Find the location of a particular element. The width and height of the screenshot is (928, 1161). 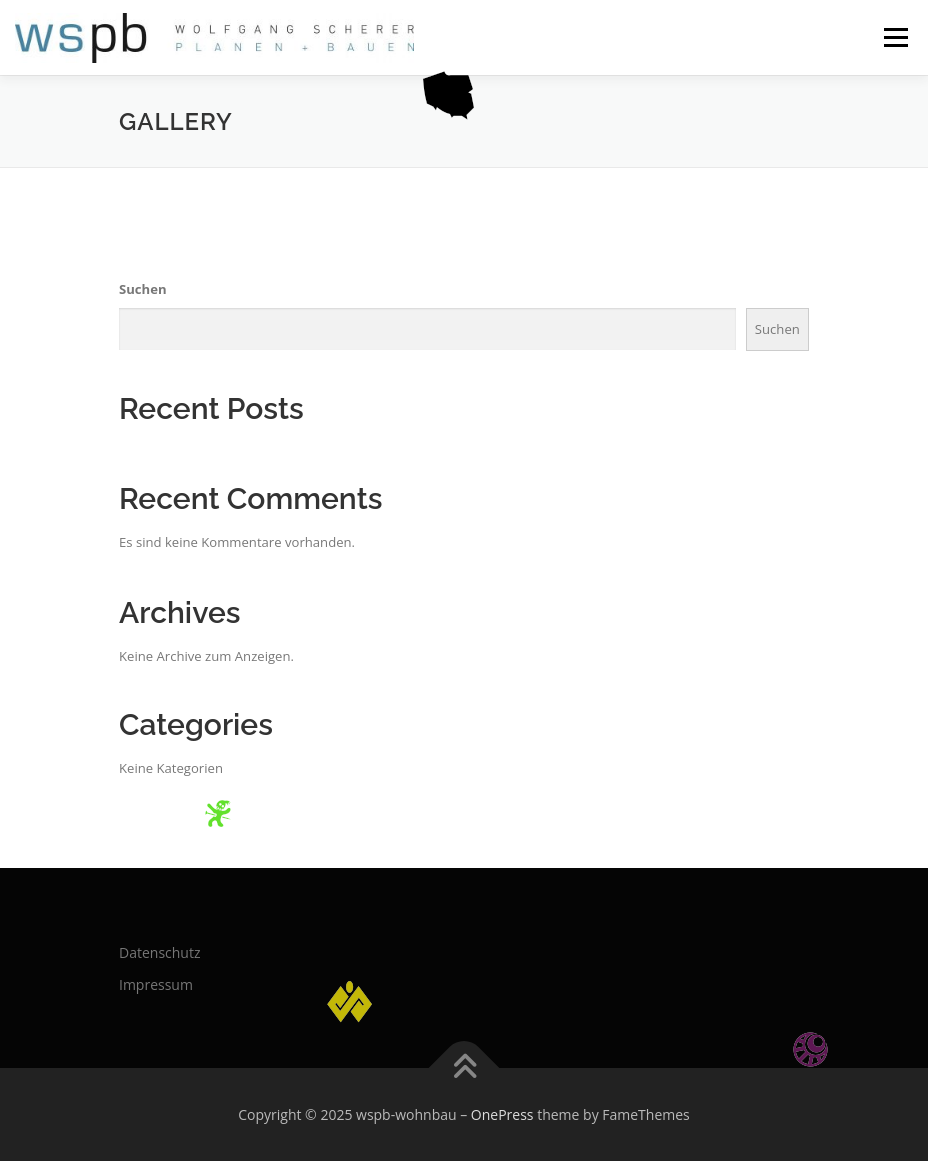

indicates unlimited or infinite gameplay mode is located at coordinates (349, 1003).